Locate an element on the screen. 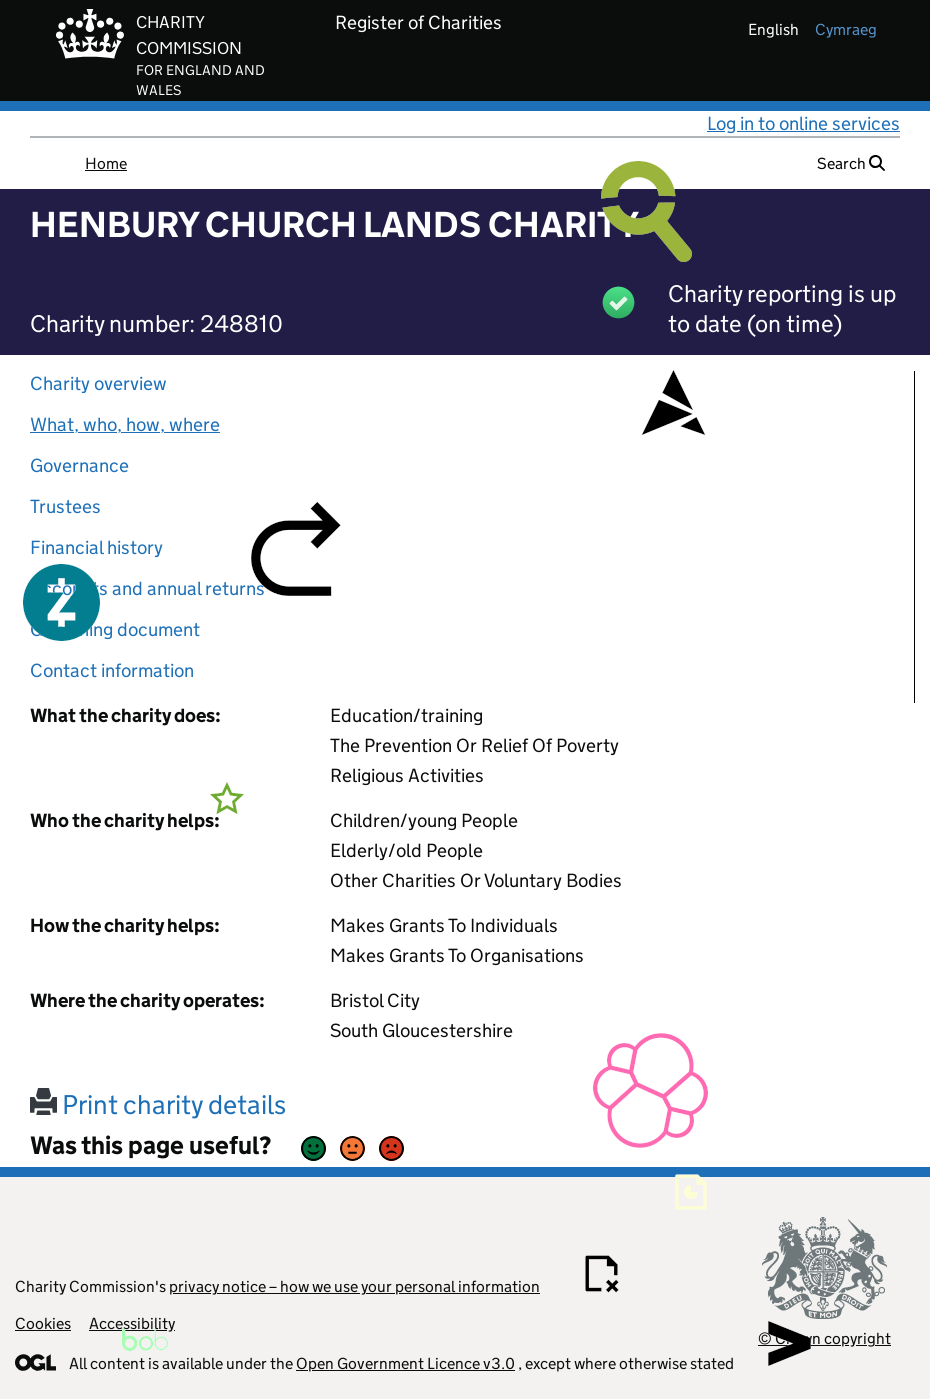  accenture company logo is located at coordinates (789, 1343).